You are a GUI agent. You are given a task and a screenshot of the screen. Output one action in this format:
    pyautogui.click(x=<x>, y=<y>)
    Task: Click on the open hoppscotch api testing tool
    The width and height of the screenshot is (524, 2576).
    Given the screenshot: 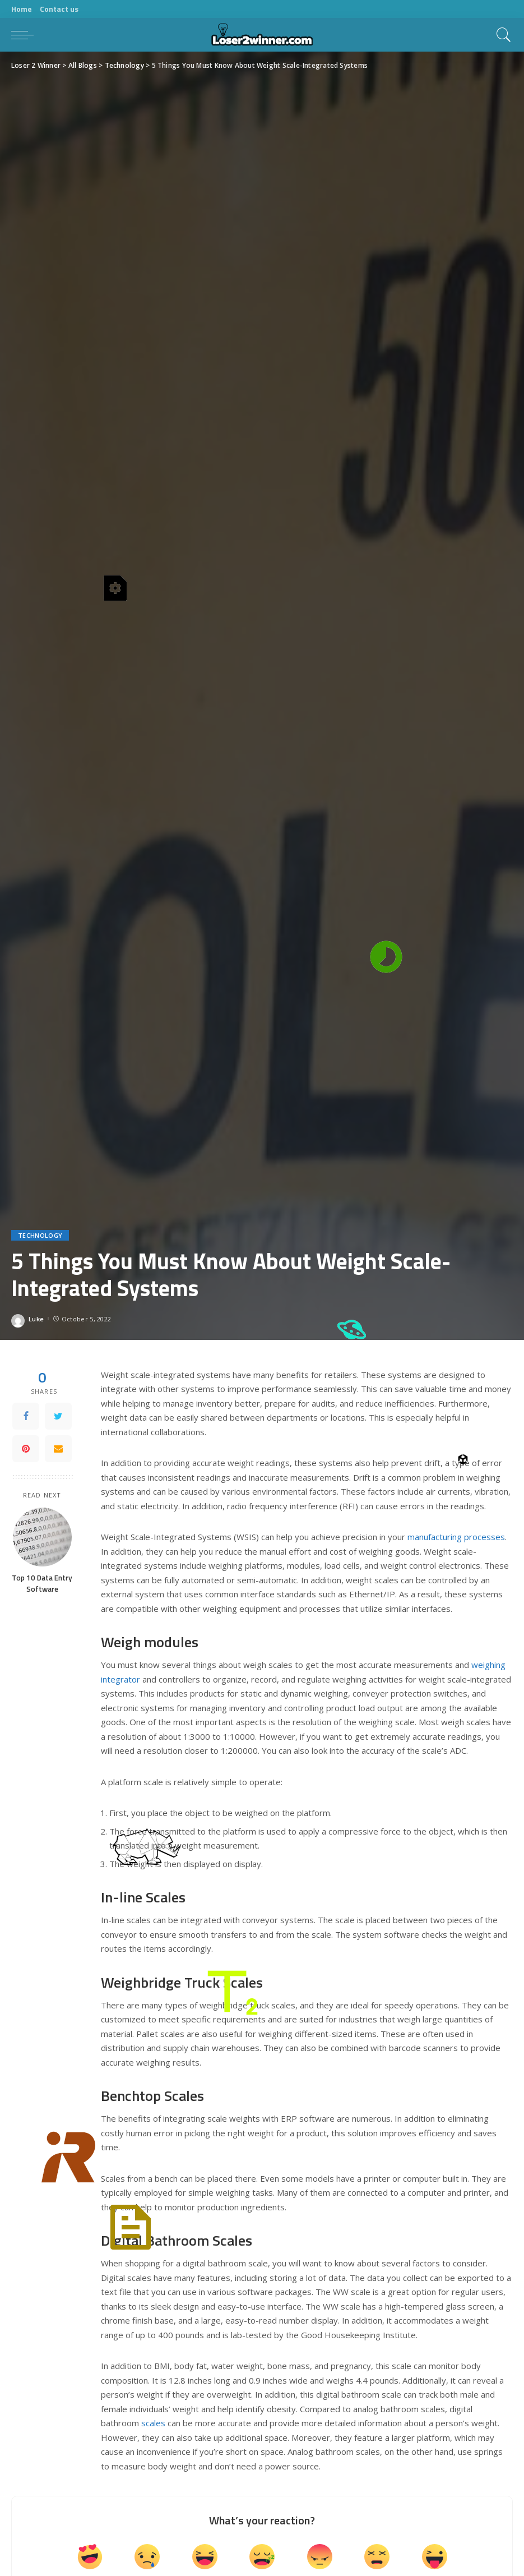 What is the action you would take?
    pyautogui.click(x=351, y=1329)
    